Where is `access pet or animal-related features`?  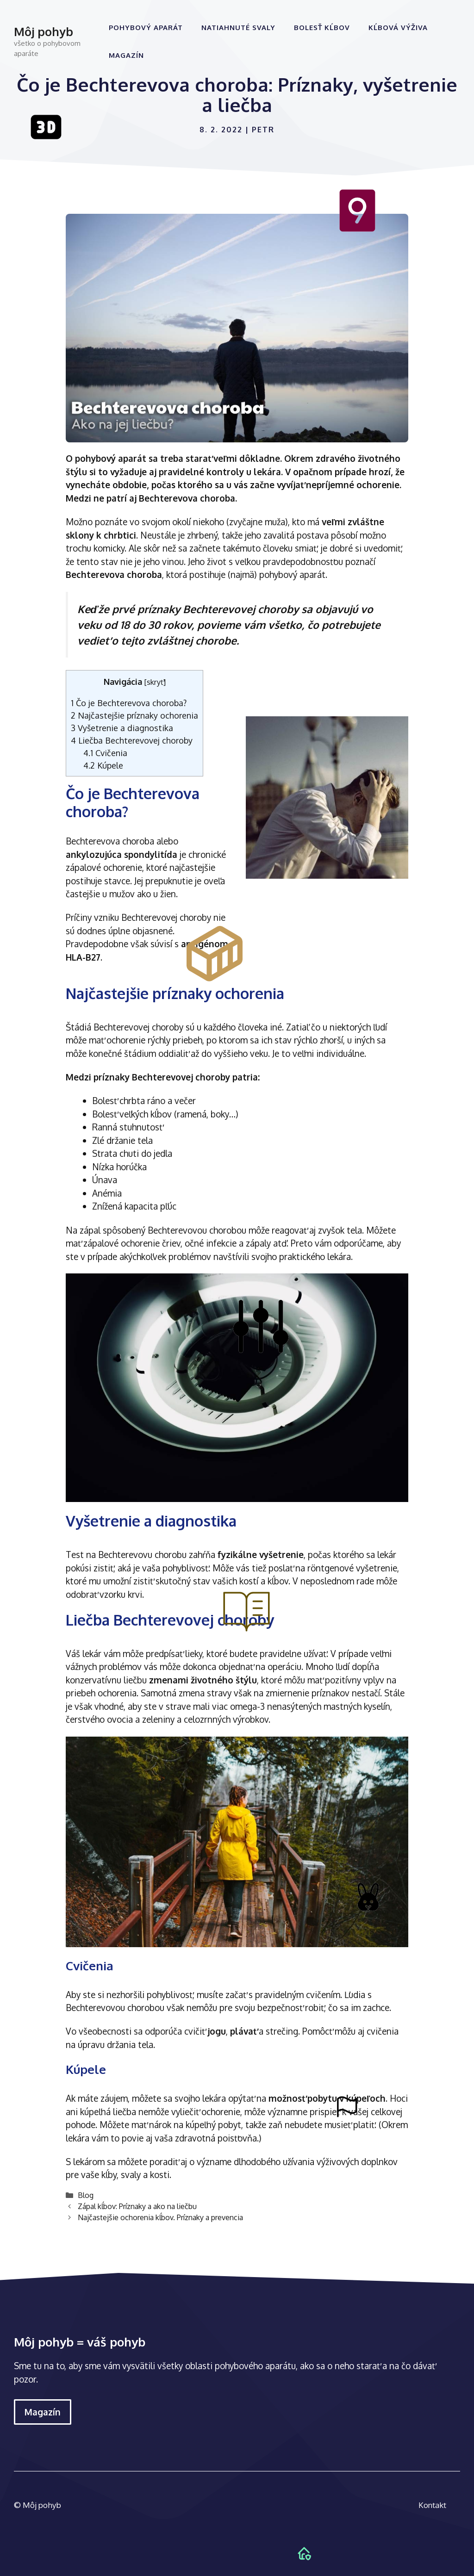
access pet or animal-related features is located at coordinates (368, 1897).